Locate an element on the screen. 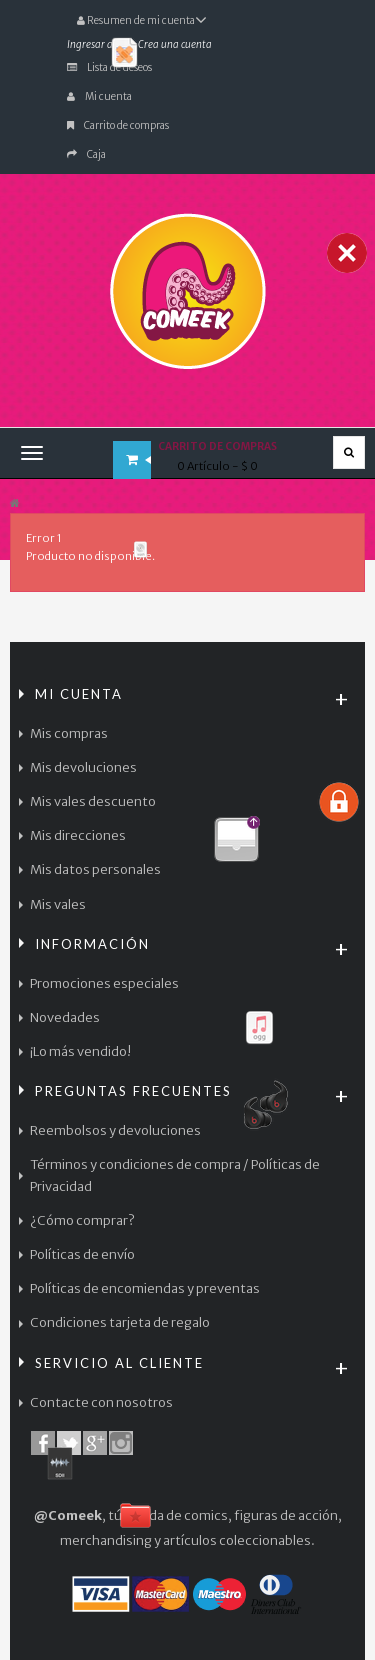 This screenshot has height=1660, width=375. access your bookmarked or favorited files is located at coordinates (135, 1515).